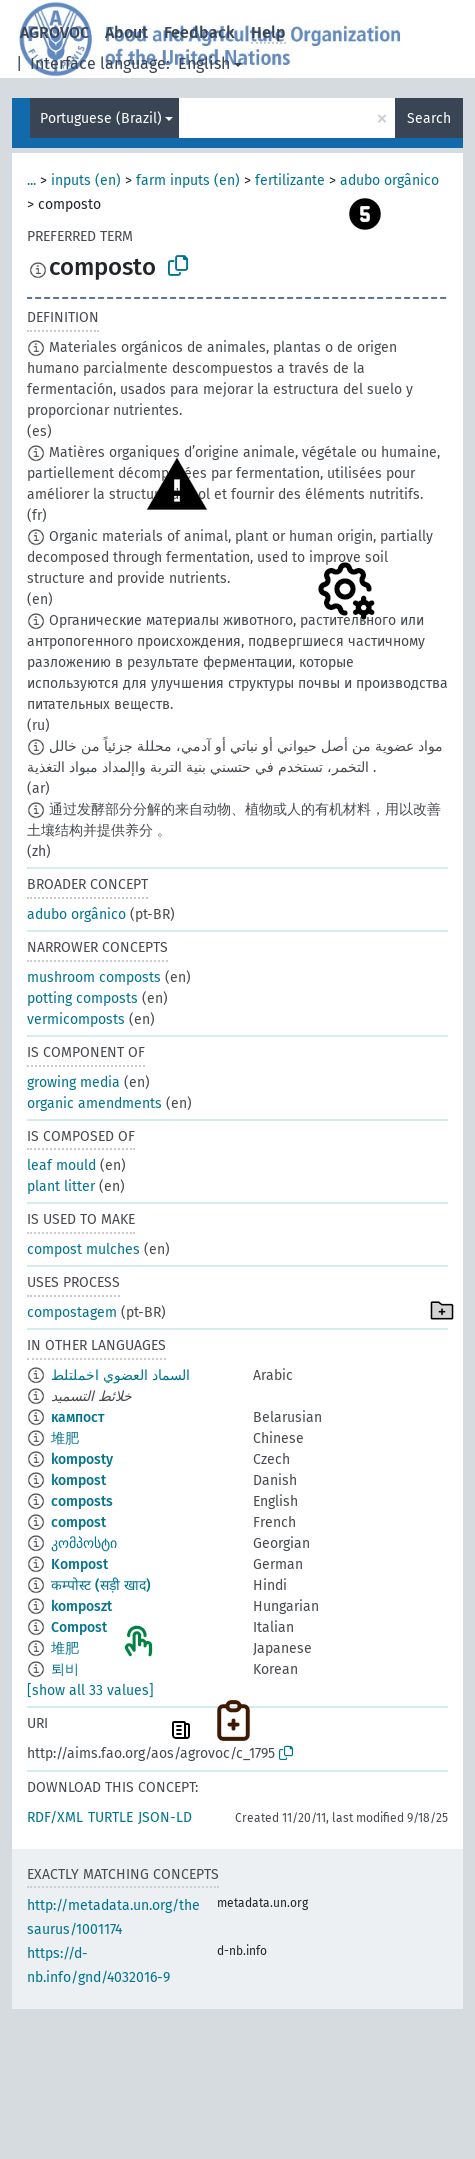  Describe the element at coordinates (138, 1641) in the screenshot. I see `tap to interact with this element` at that location.